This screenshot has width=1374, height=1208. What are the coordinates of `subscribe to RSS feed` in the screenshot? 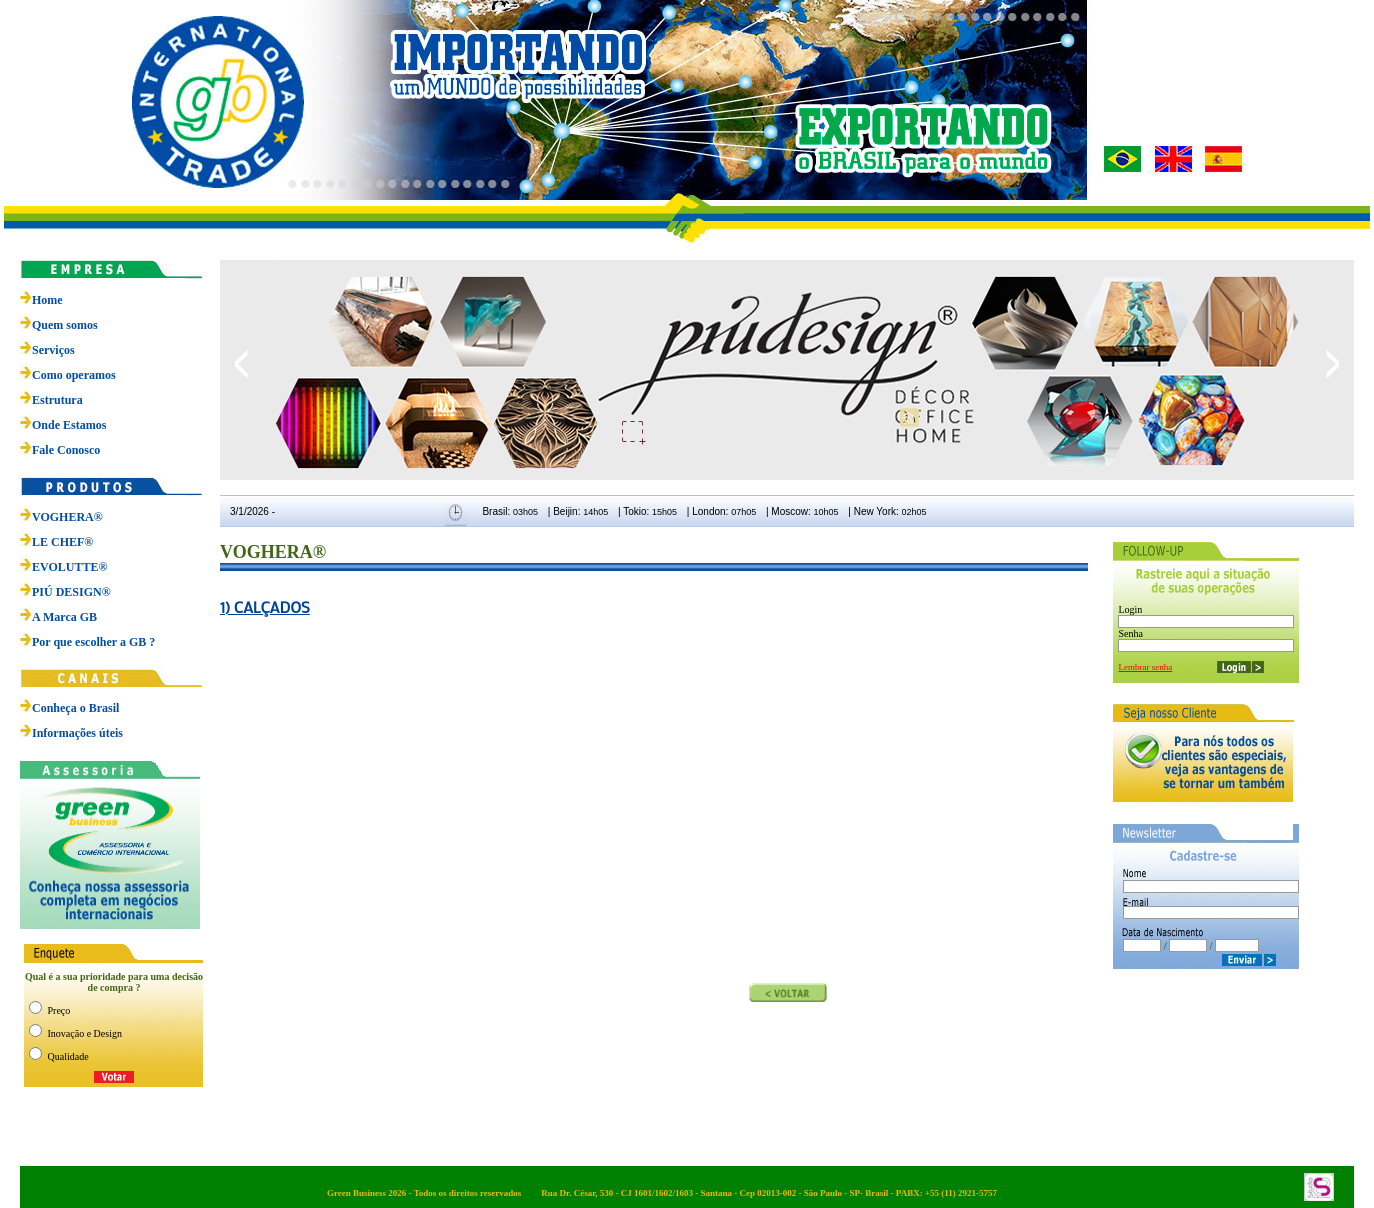 It's located at (909, 417).